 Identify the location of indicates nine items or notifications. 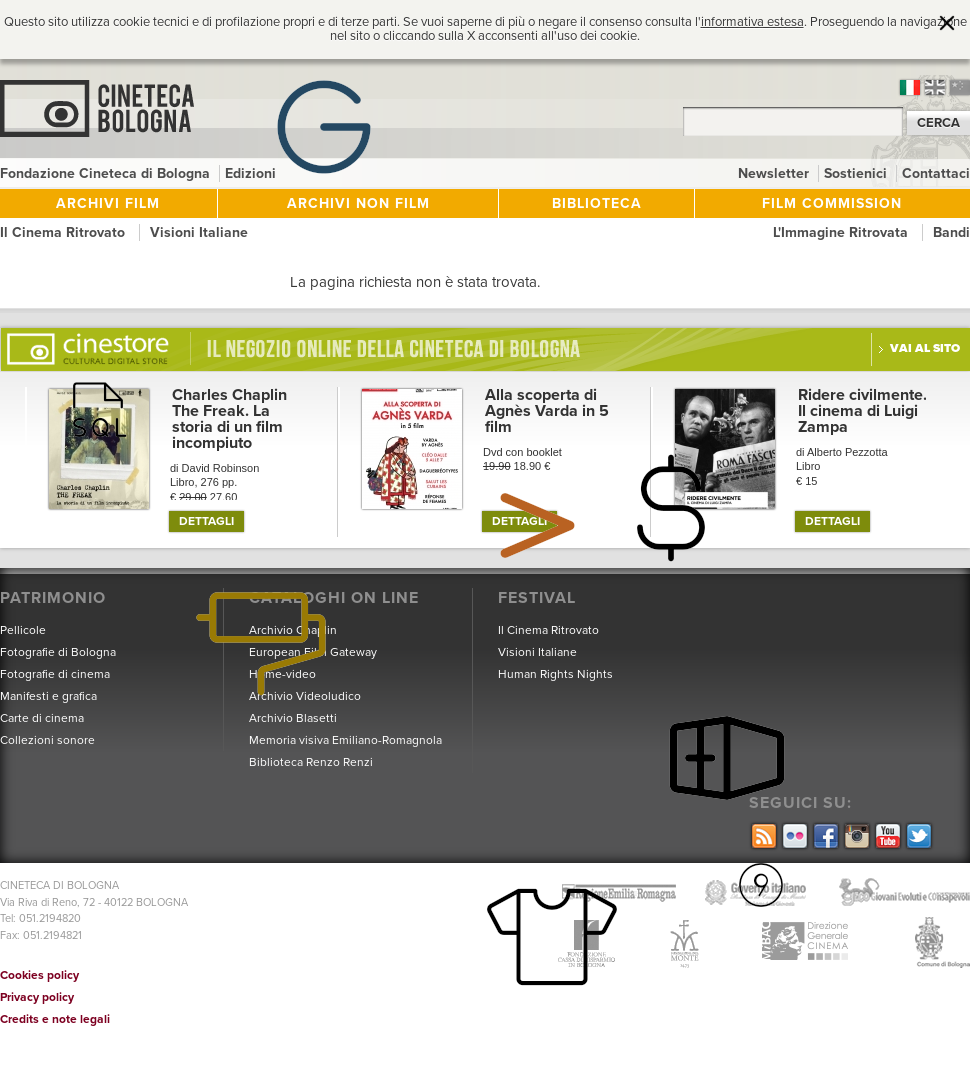
(761, 885).